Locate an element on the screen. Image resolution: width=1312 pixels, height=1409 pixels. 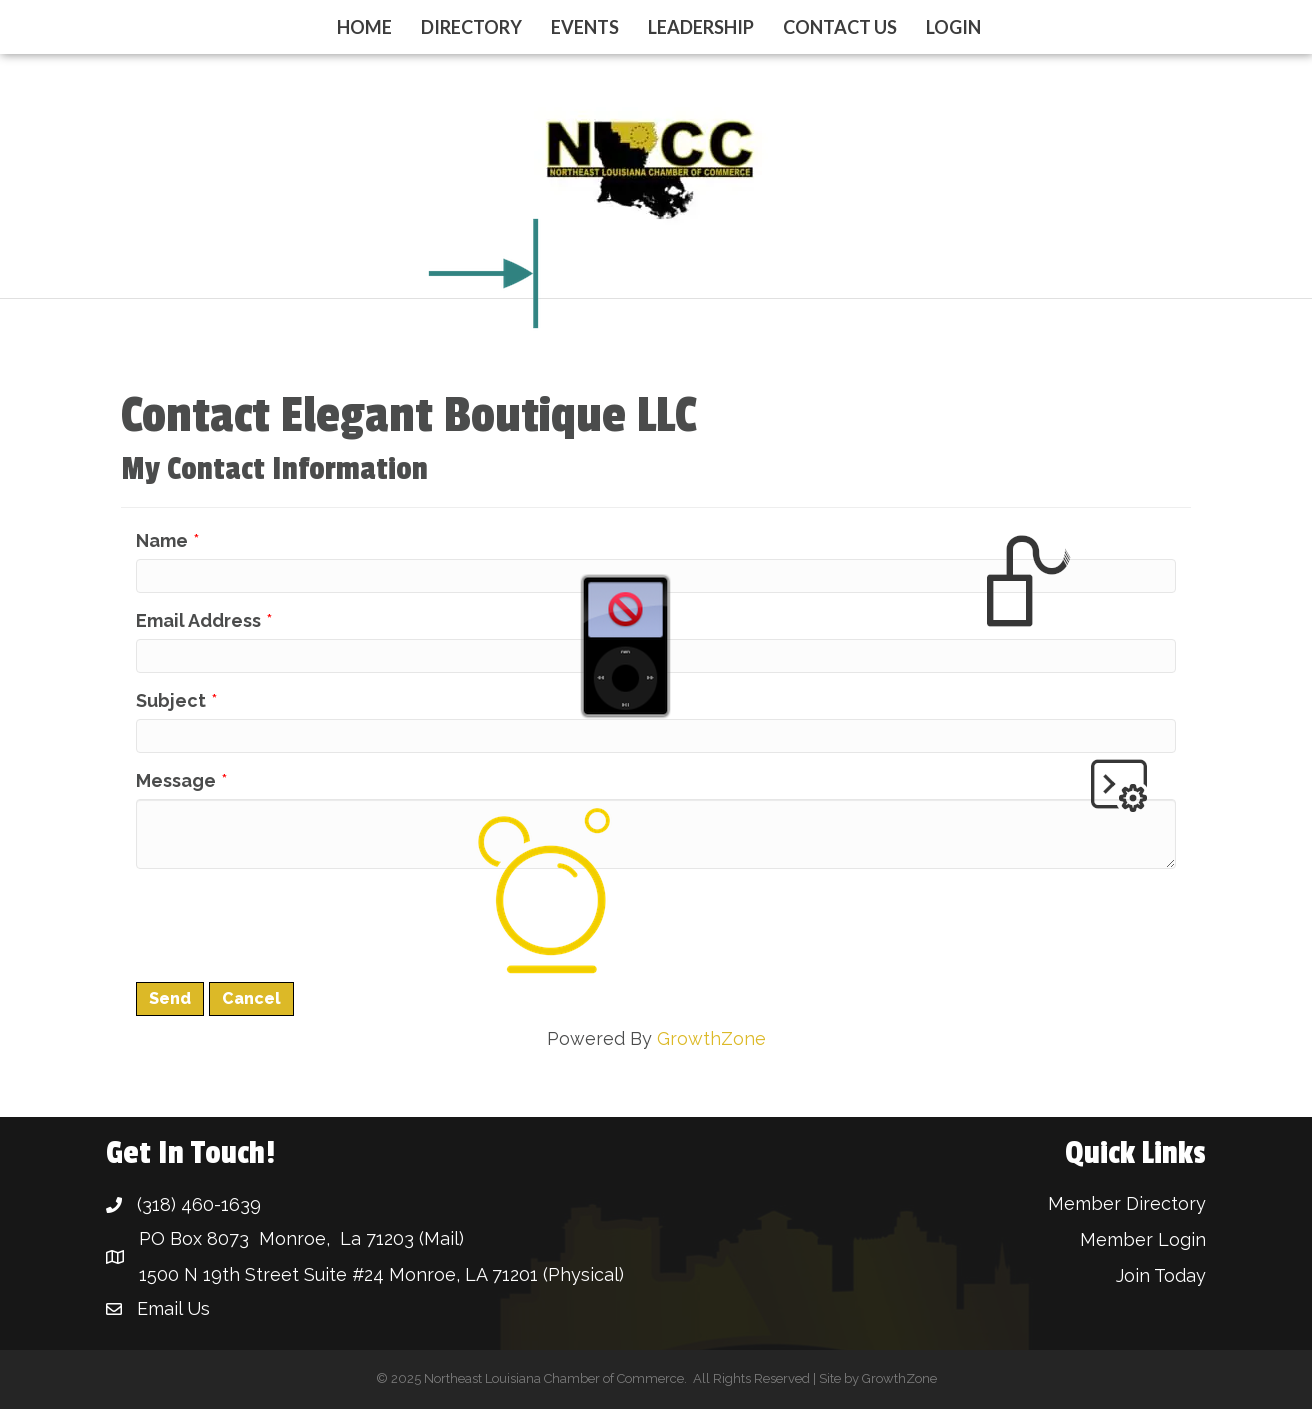
add particle effects to video is located at coordinates (551, 890).